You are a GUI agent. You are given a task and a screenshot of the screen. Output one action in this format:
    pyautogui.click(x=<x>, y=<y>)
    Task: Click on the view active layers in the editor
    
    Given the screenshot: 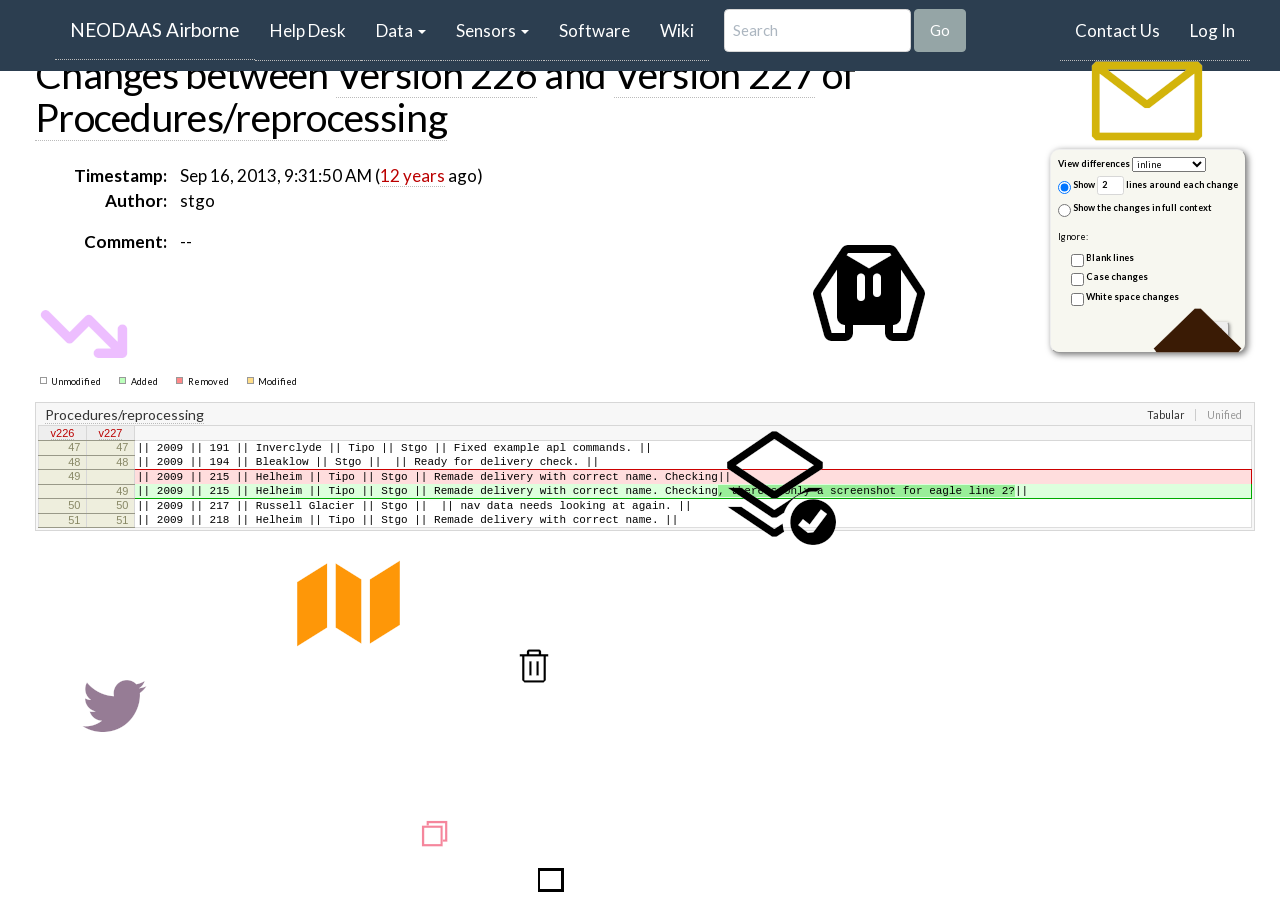 What is the action you would take?
    pyautogui.click(x=775, y=484)
    